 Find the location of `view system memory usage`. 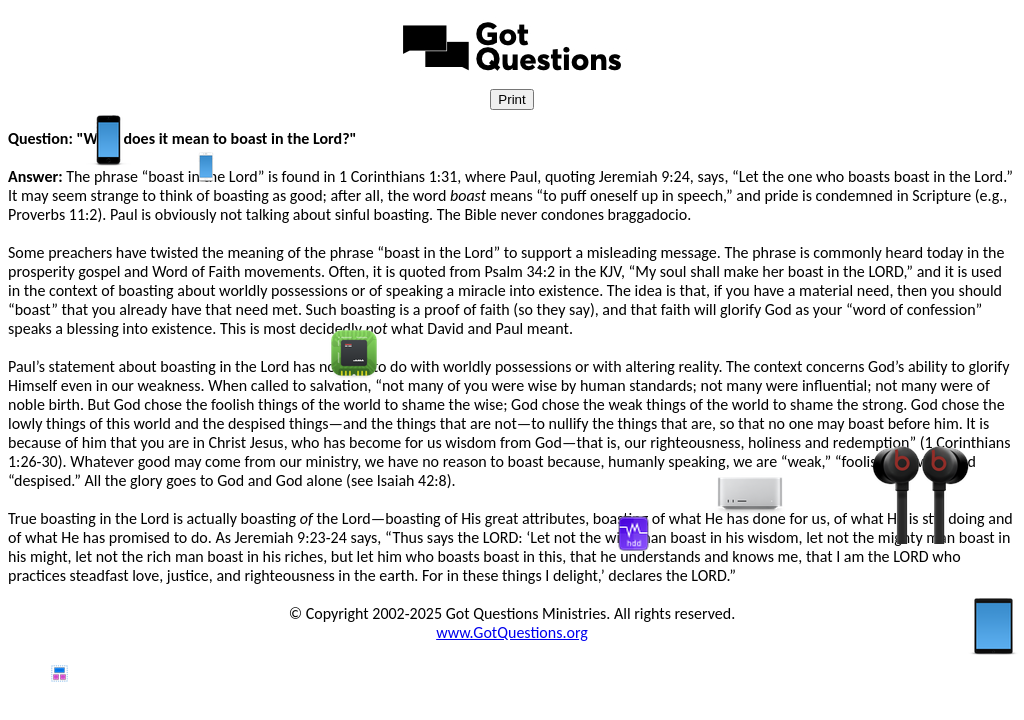

view system memory usage is located at coordinates (354, 353).